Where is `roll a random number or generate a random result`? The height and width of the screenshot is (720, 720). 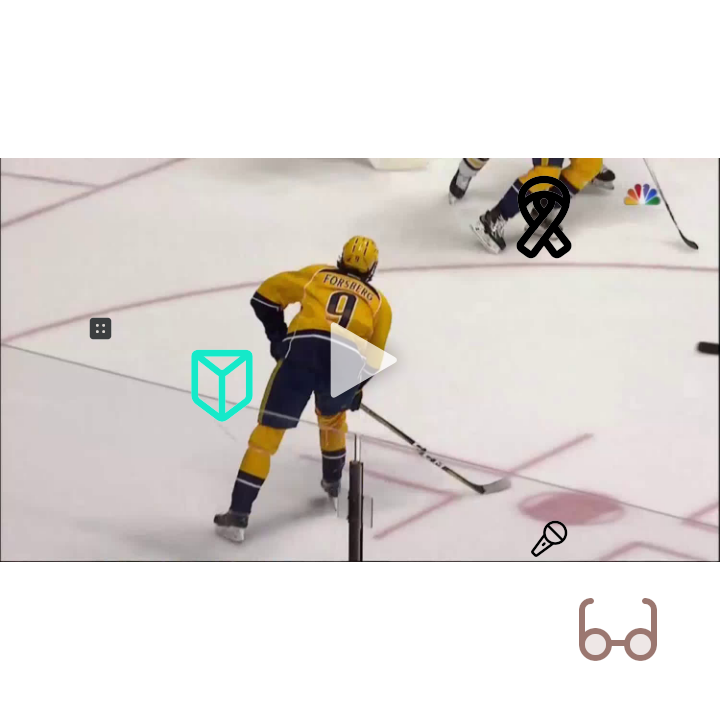 roll a random number or generate a random result is located at coordinates (100, 328).